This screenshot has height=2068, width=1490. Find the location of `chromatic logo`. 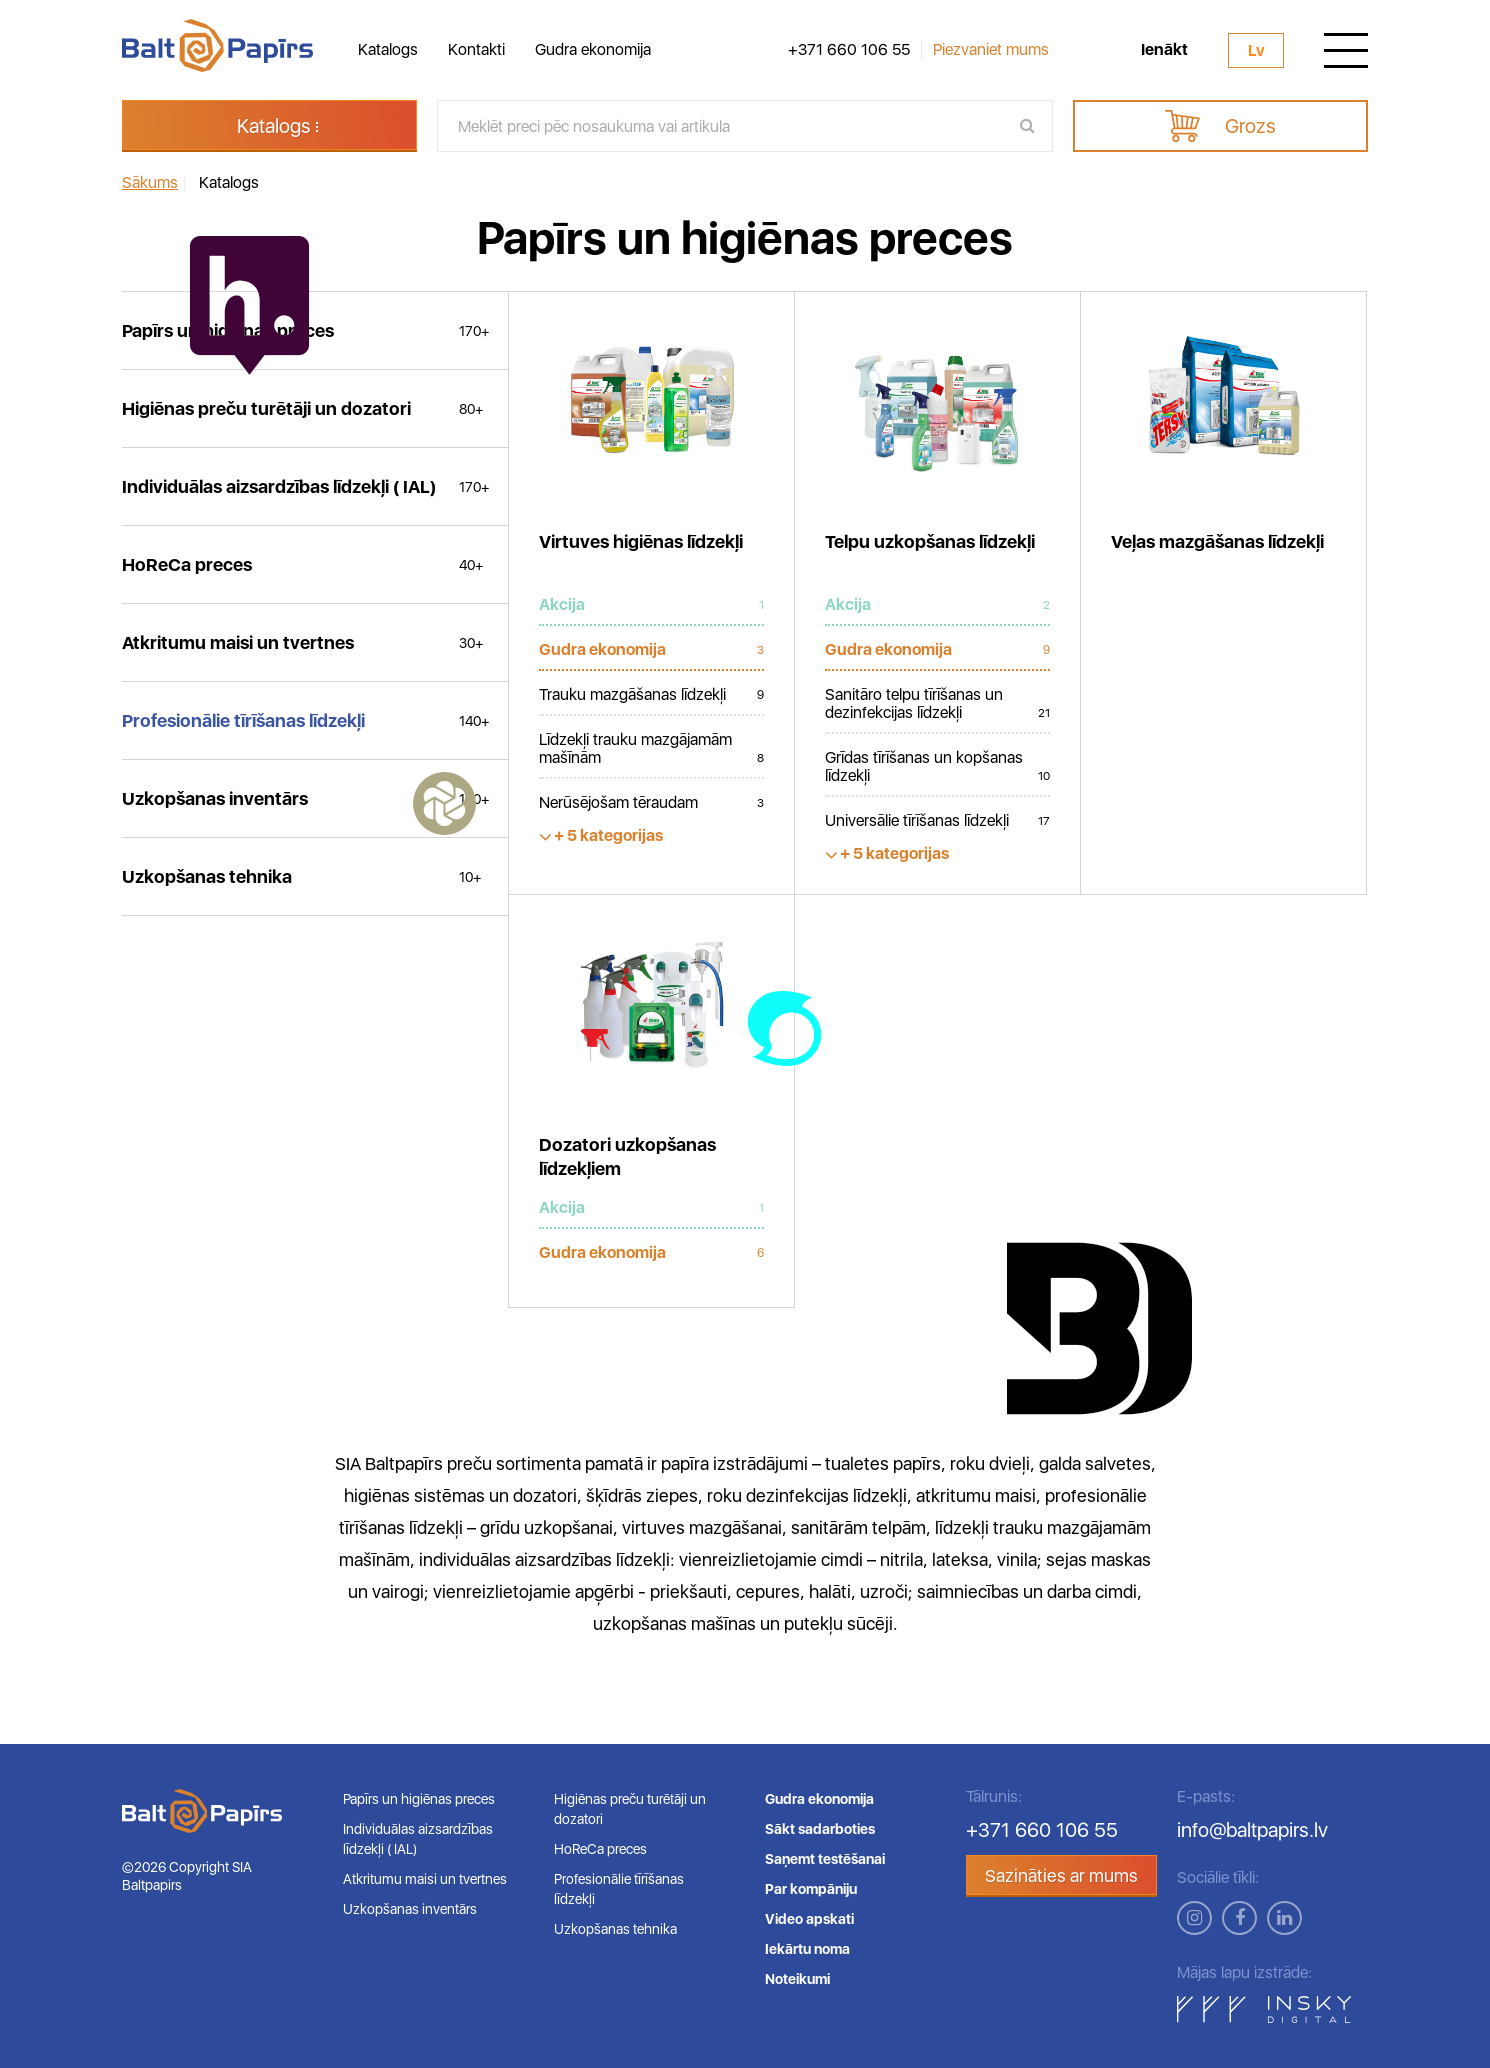

chromatic logo is located at coordinates (444, 803).